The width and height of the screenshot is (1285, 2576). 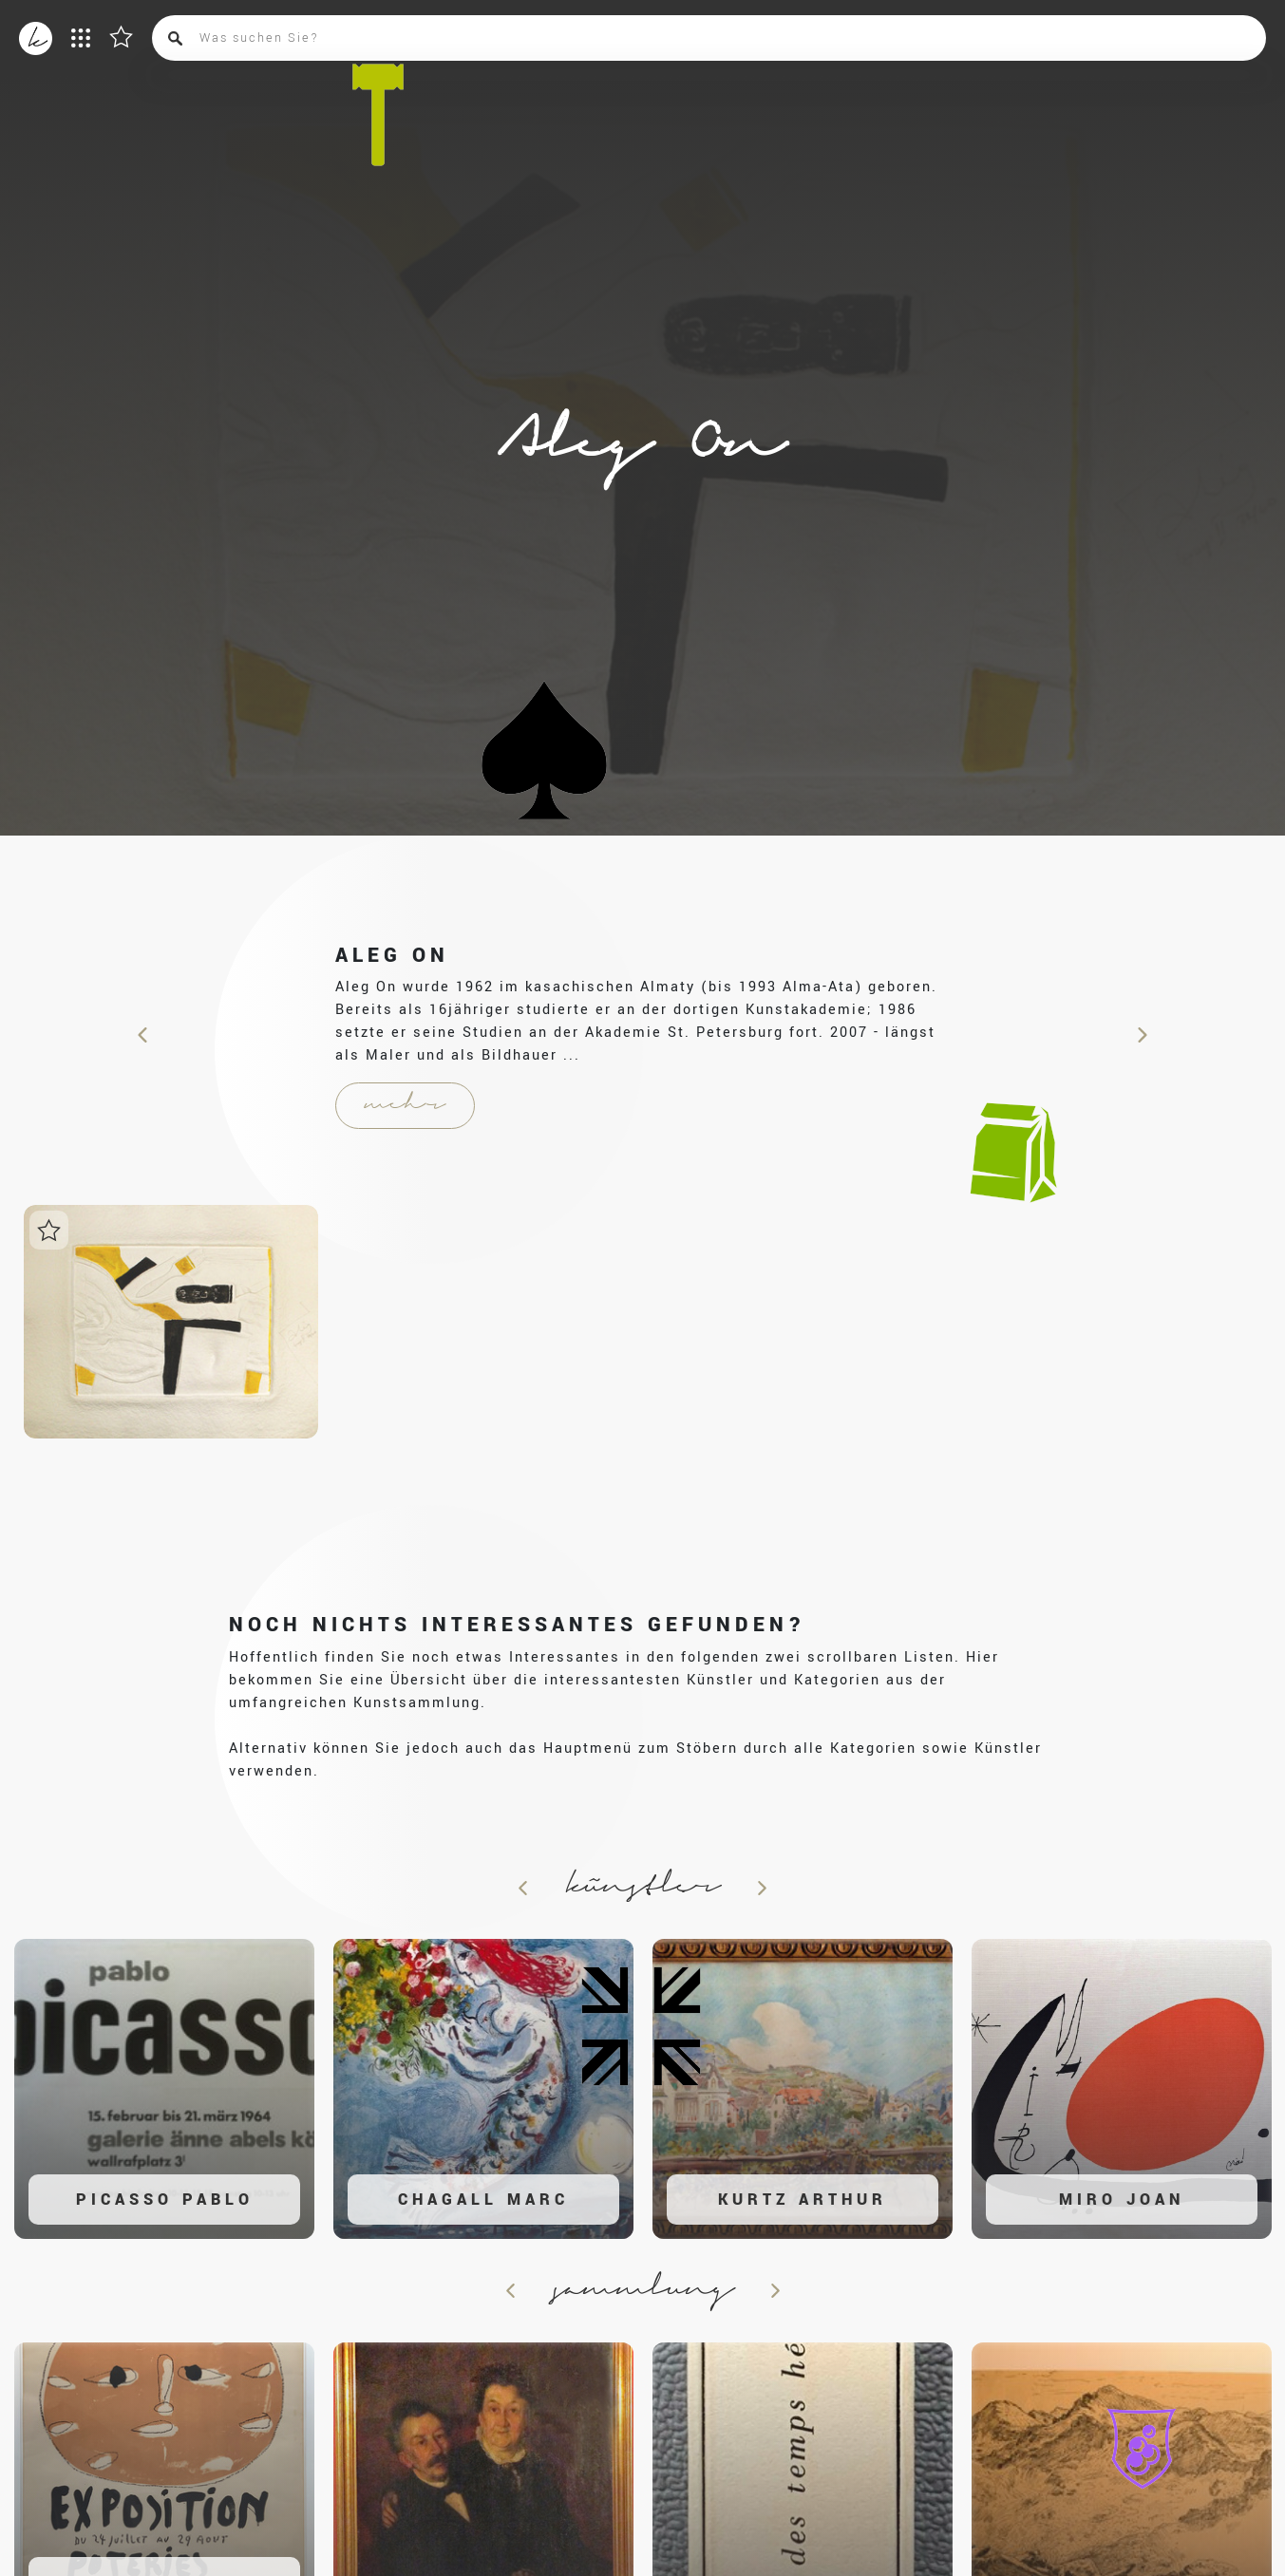 I want to click on activate trample ability in a card game, so click(x=378, y=115).